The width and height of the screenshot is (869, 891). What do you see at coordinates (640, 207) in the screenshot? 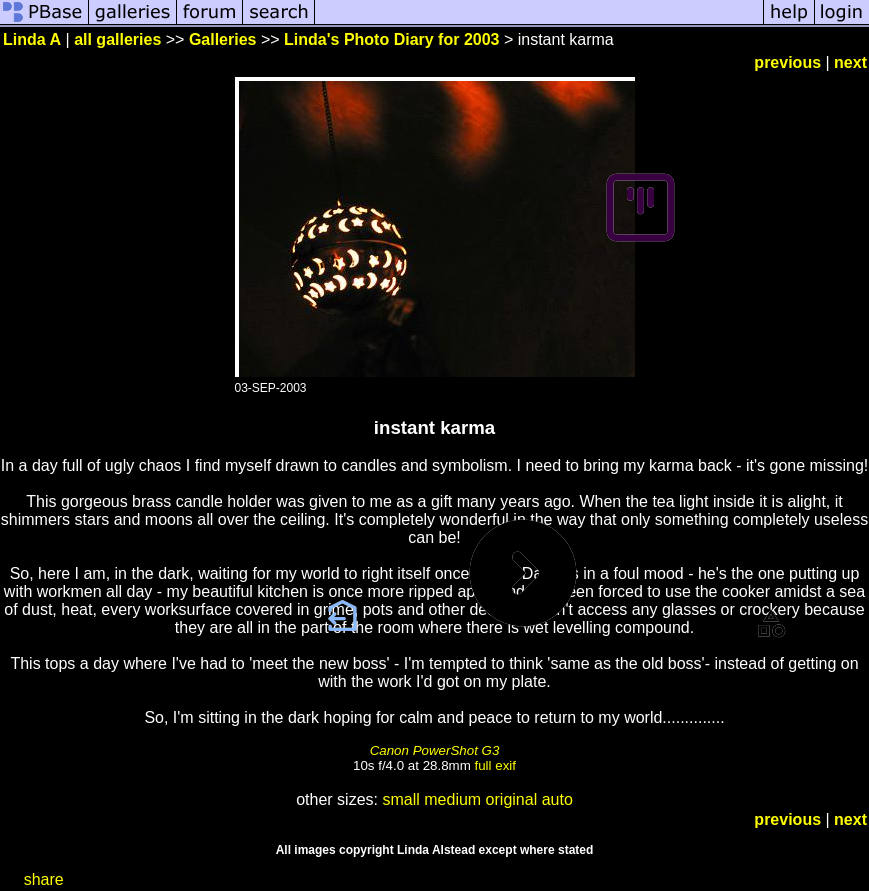
I see `align content to top center of container` at bounding box center [640, 207].